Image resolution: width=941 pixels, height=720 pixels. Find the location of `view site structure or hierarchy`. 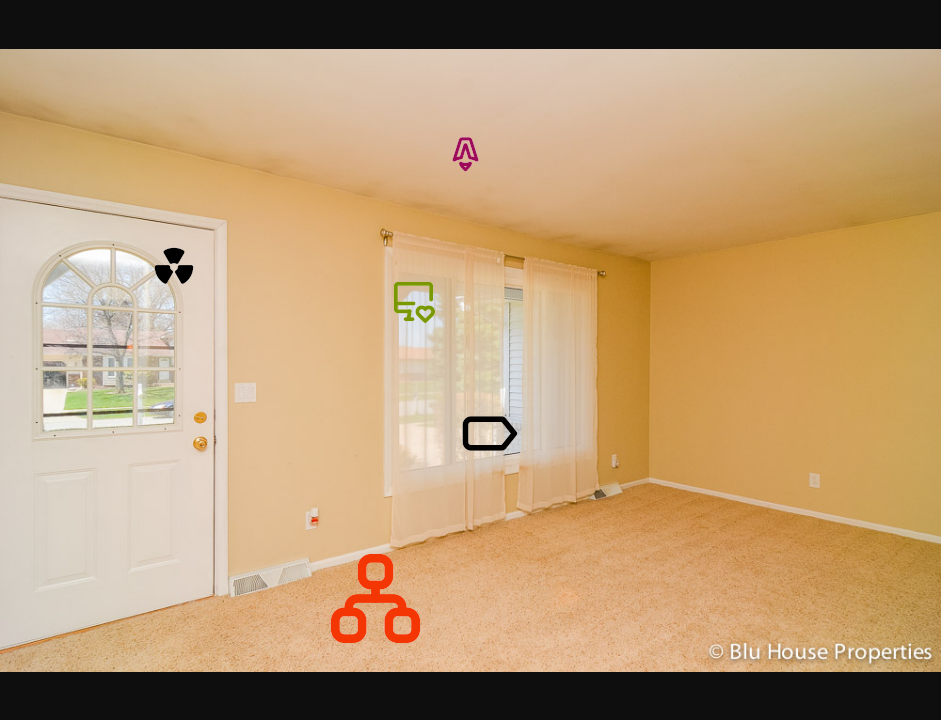

view site structure or hierarchy is located at coordinates (375, 598).